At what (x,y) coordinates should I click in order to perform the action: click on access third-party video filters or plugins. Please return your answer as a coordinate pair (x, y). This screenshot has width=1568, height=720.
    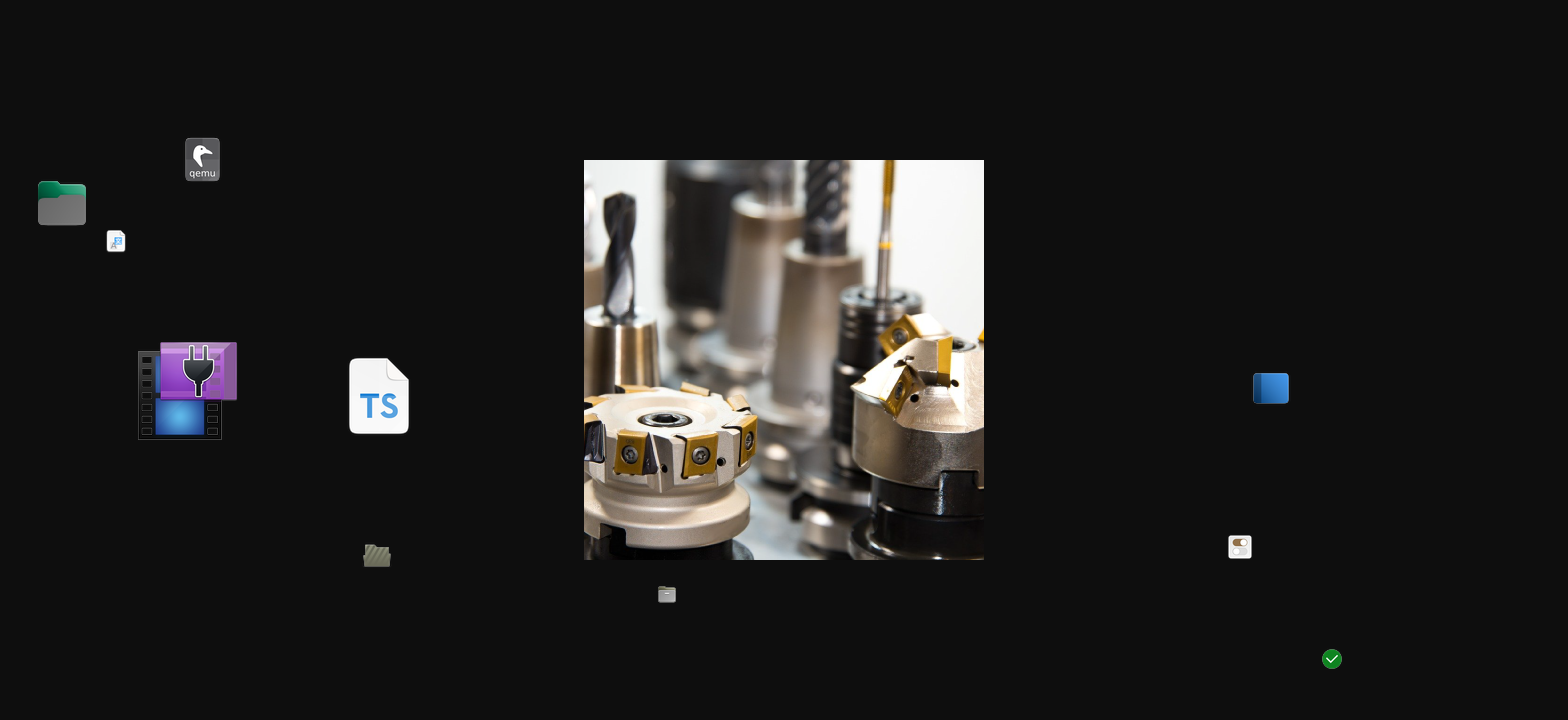
    Looking at the image, I should click on (187, 390).